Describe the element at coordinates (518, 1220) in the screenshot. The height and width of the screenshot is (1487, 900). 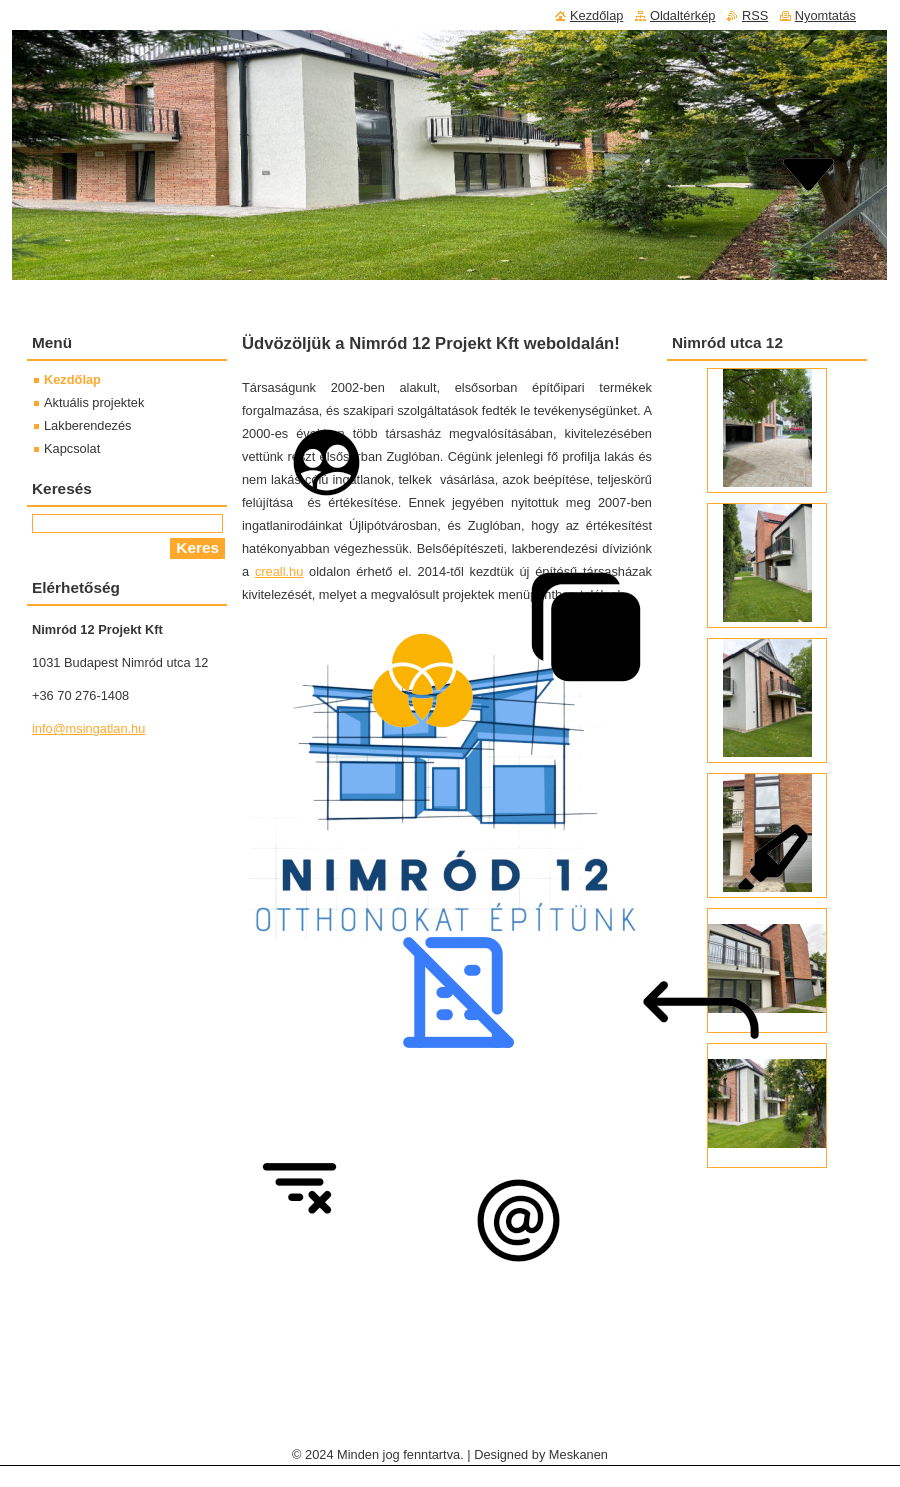
I see `mention a user or tag someone` at that location.